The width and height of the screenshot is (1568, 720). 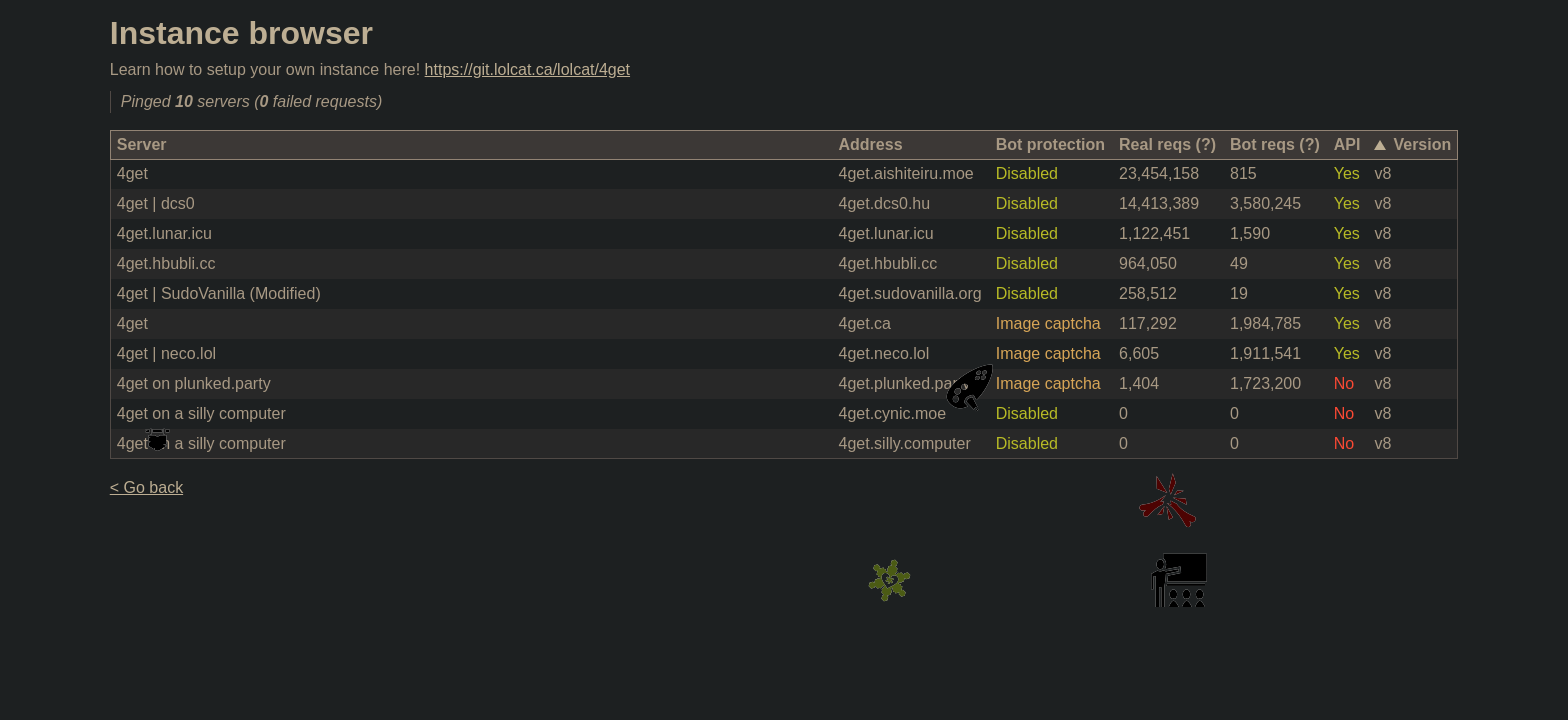 What do you see at coordinates (970, 387) in the screenshot?
I see `access music or instrument features` at bounding box center [970, 387].